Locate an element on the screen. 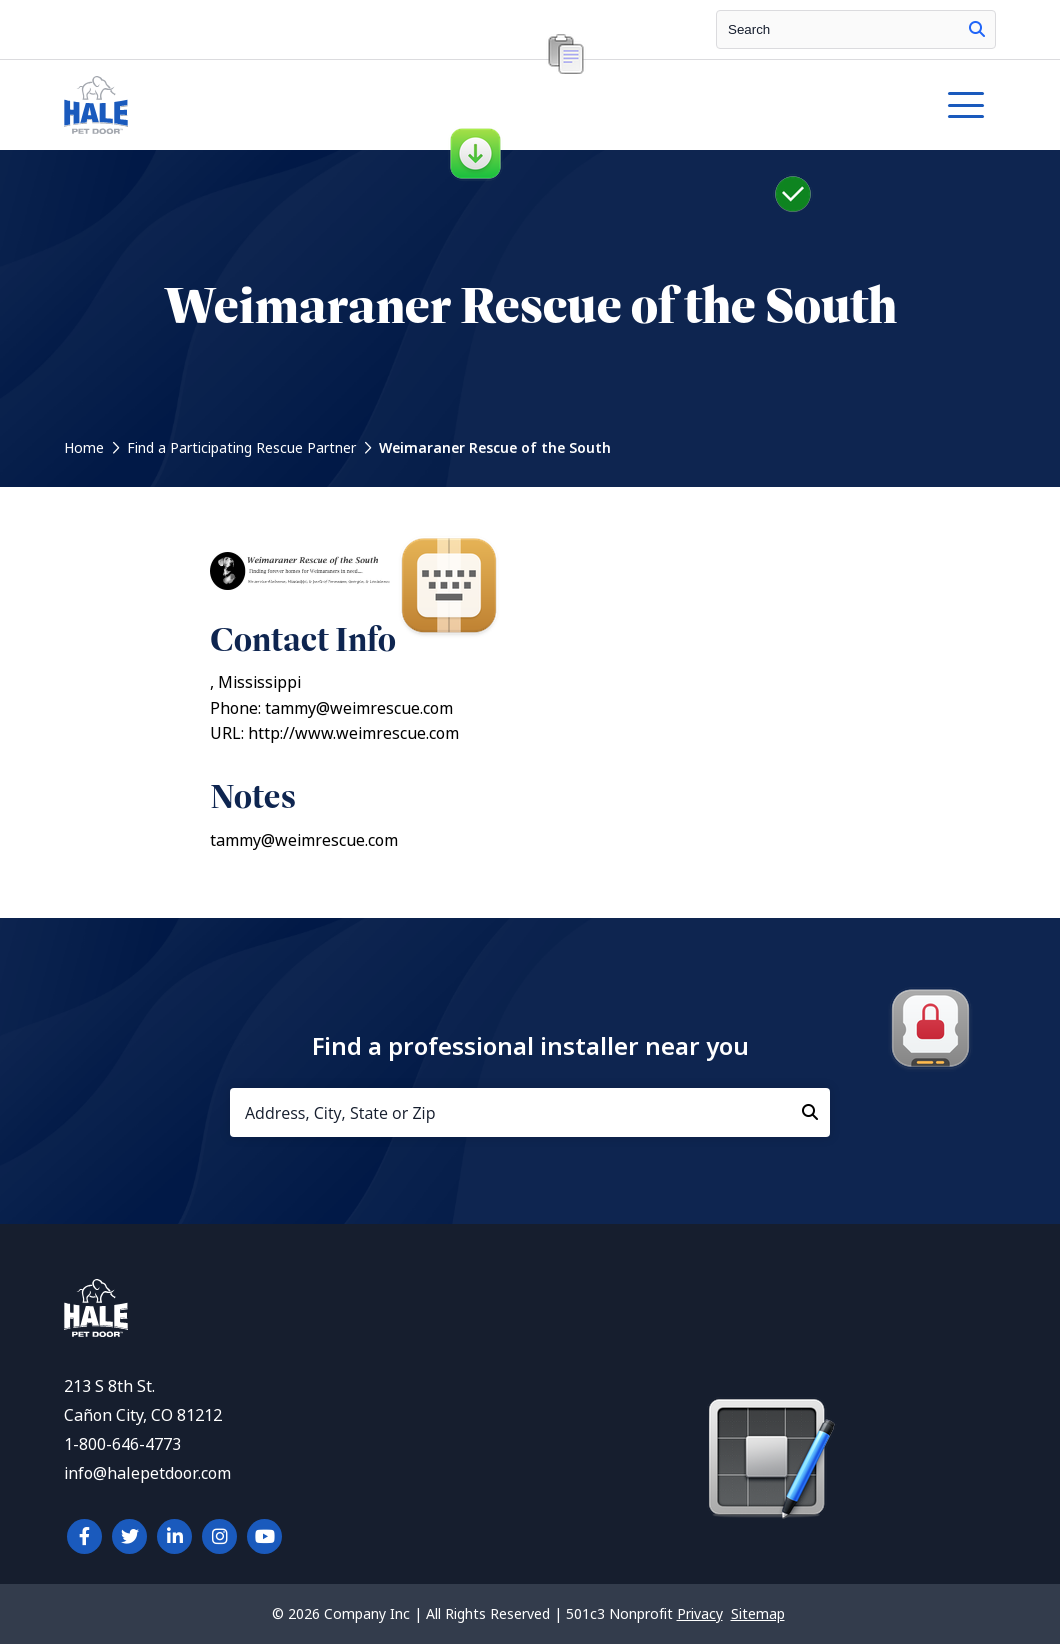  access encryption and security settings is located at coordinates (930, 1029).